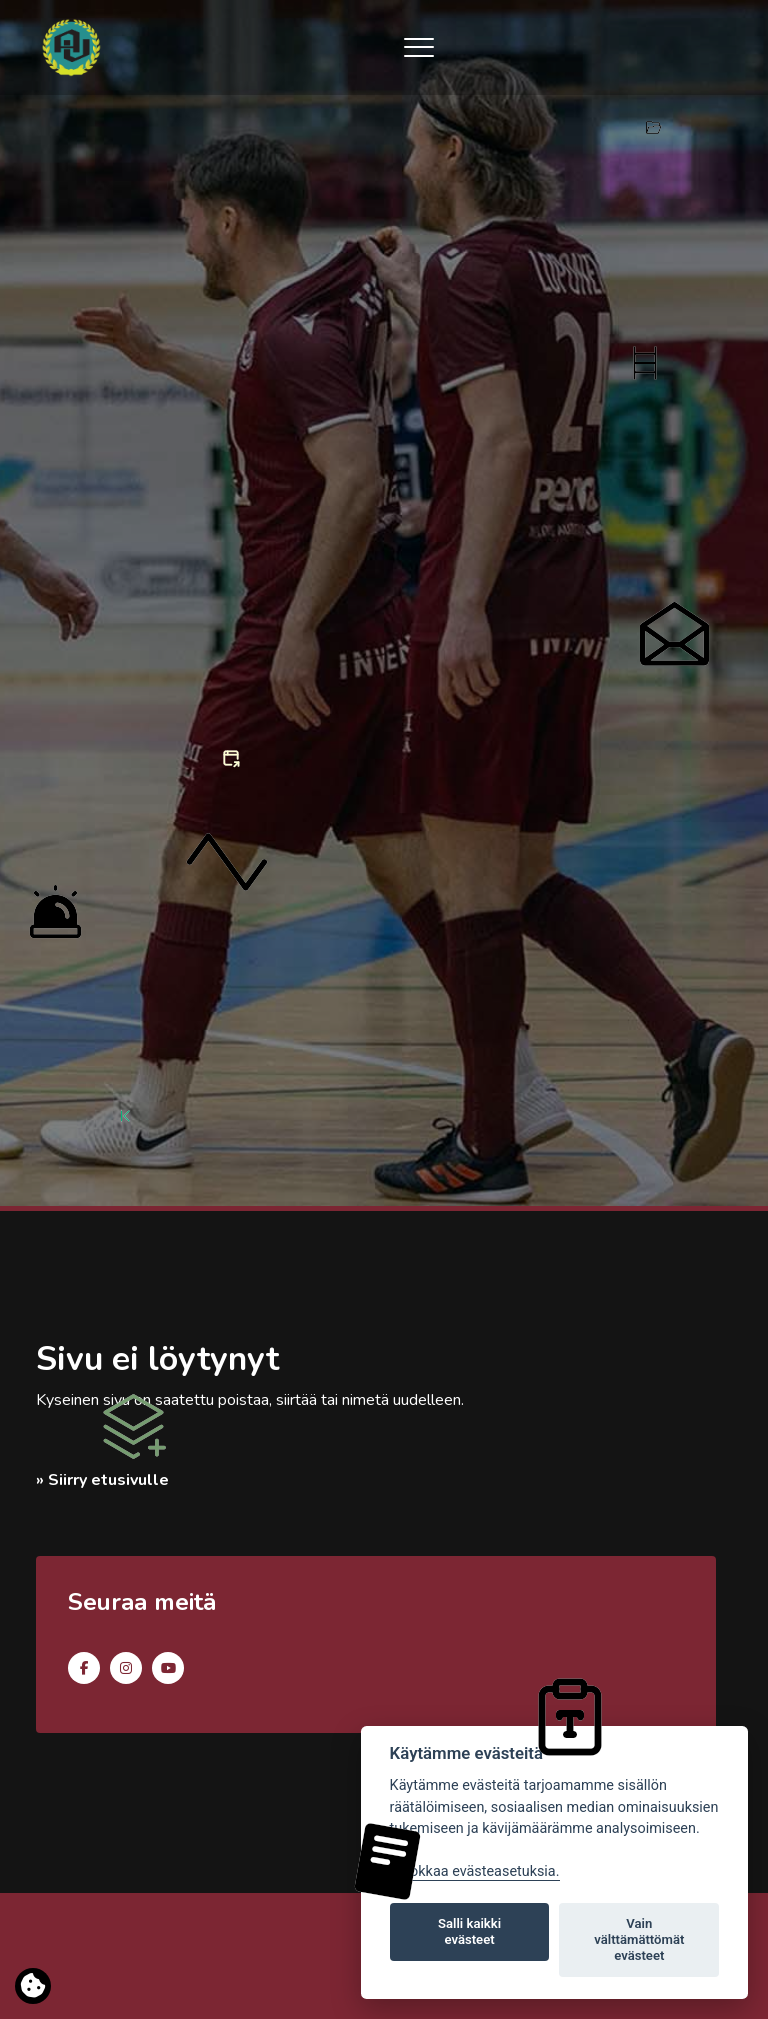  What do you see at coordinates (133, 1426) in the screenshot?
I see `add a new layer to the stack` at bounding box center [133, 1426].